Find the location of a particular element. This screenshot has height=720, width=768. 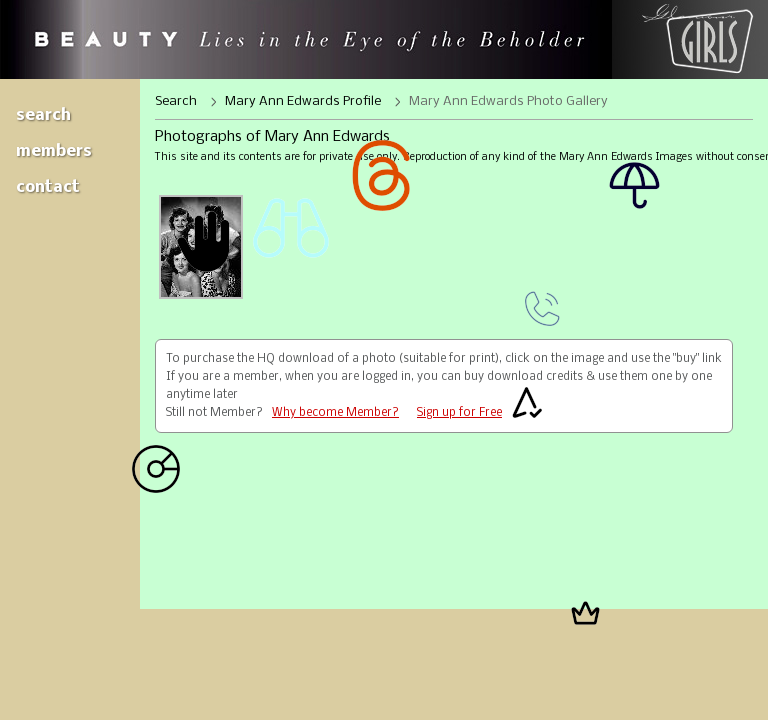

open the Threads app is located at coordinates (382, 175).